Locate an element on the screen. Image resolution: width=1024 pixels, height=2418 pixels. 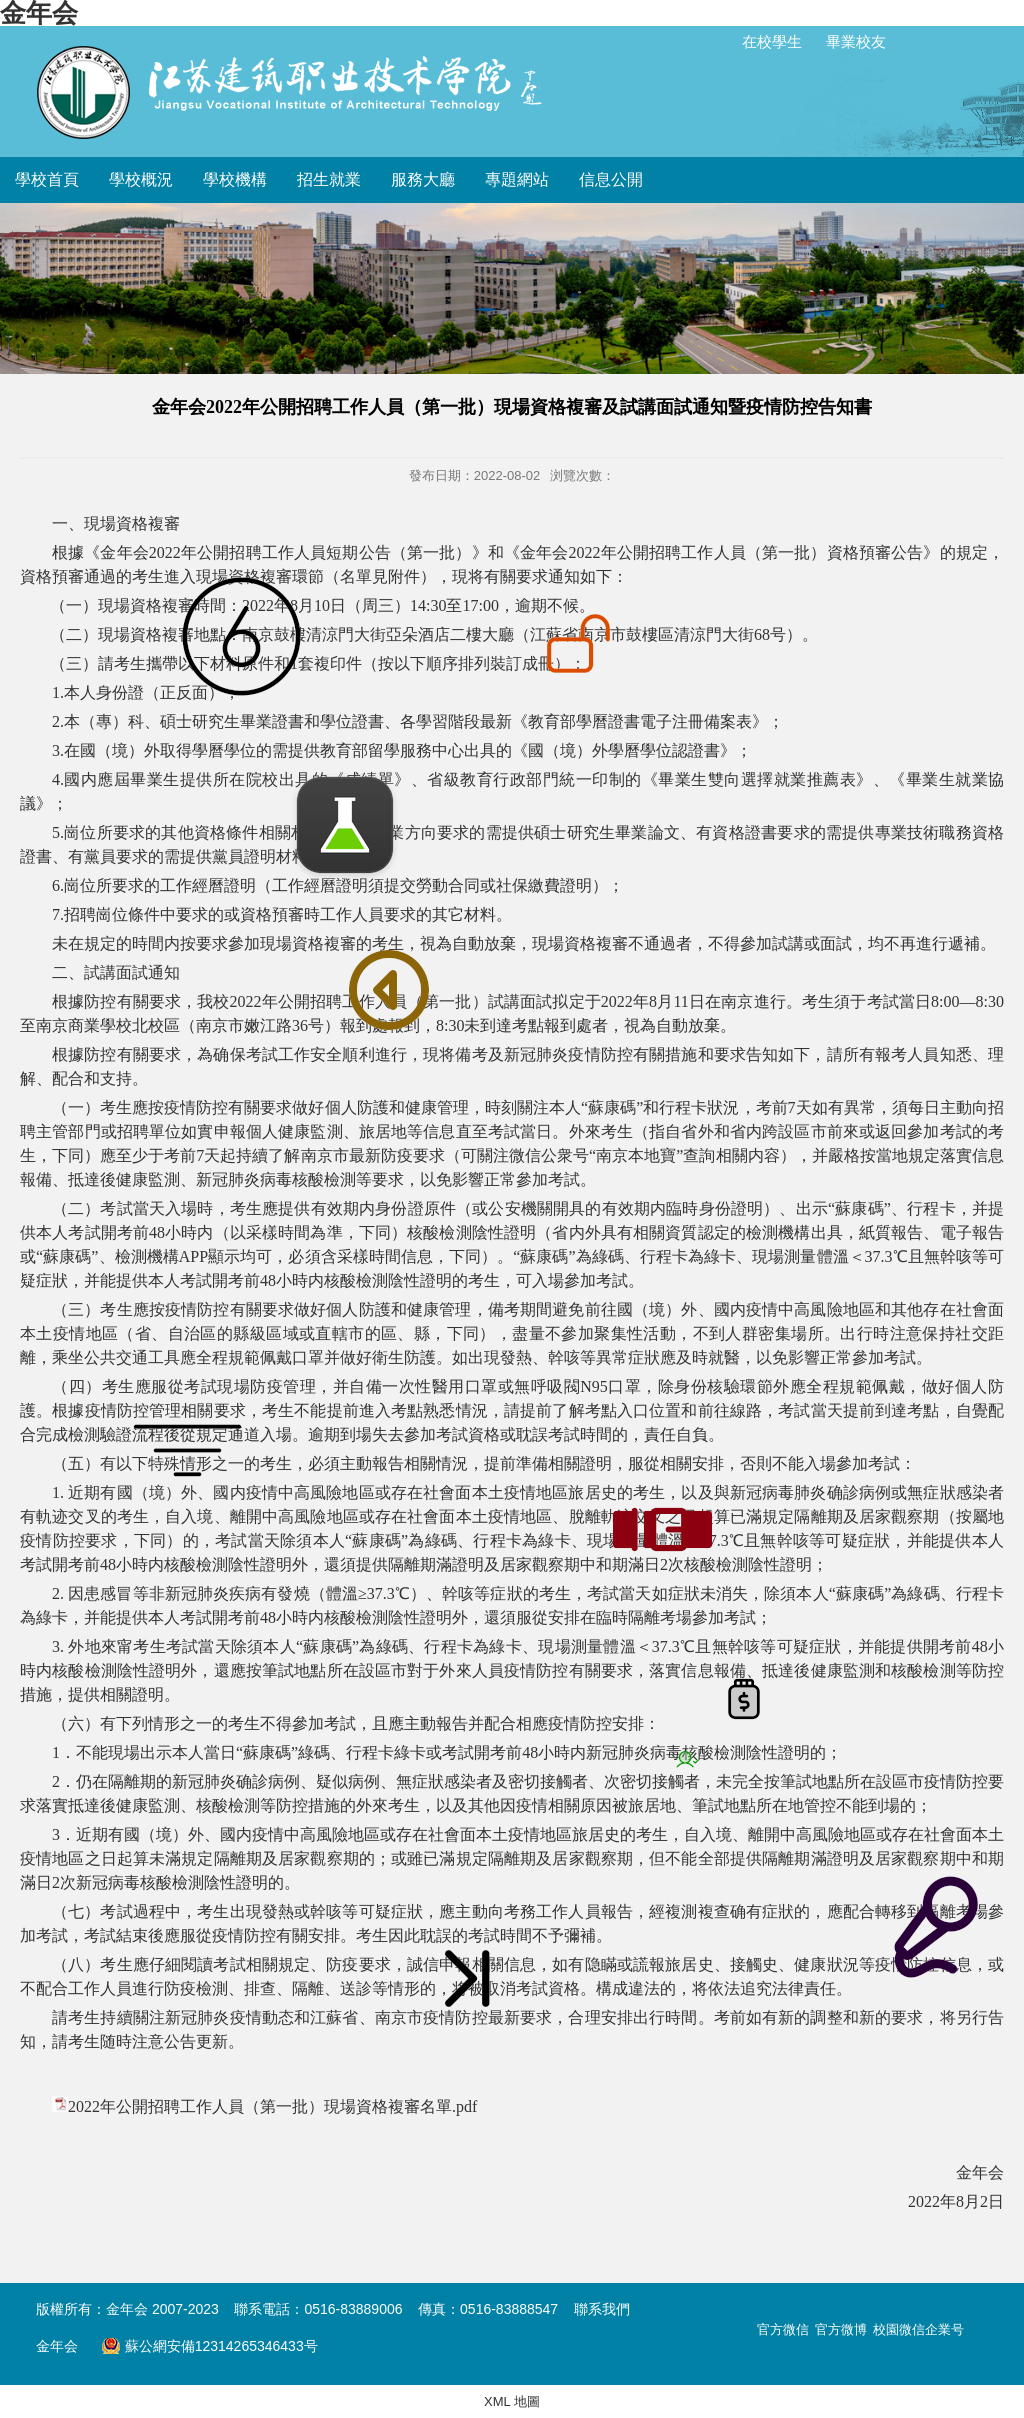
skip to the end of content is located at coordinates (468, 1978).